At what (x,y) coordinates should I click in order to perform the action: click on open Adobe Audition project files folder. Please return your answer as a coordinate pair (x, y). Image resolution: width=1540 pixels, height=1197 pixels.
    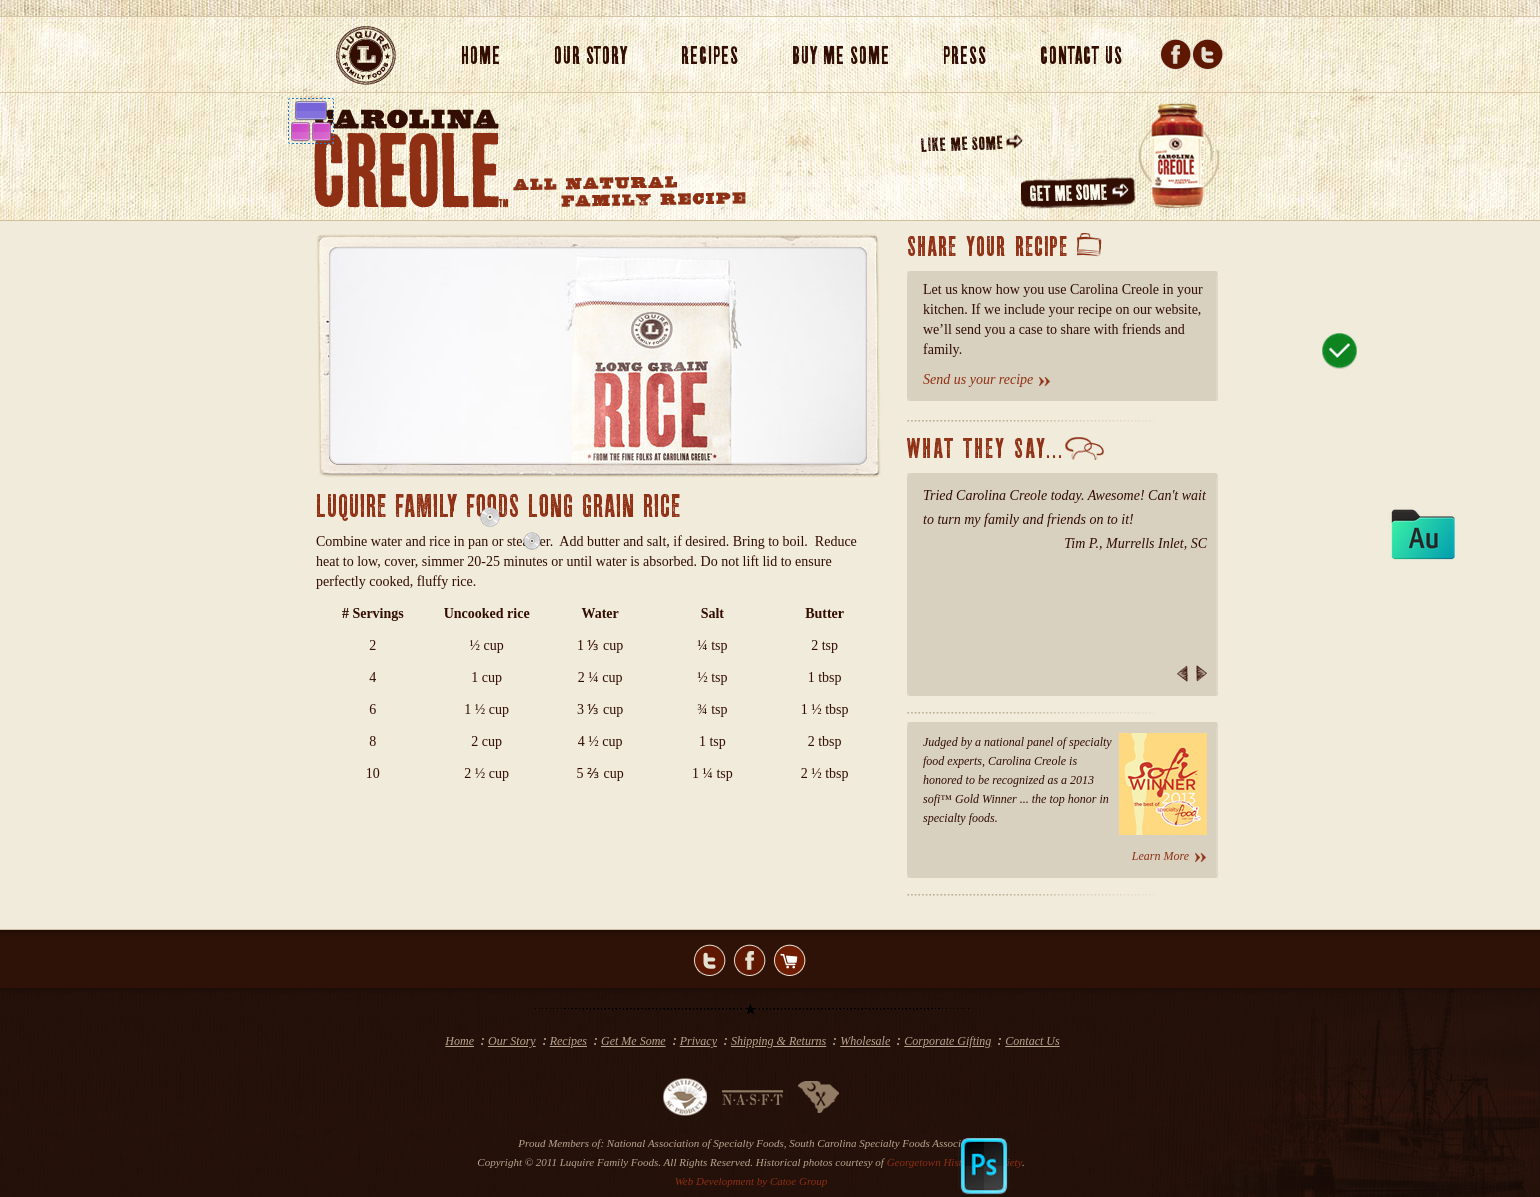
    Looking at the image, I should click on (1423, 536).